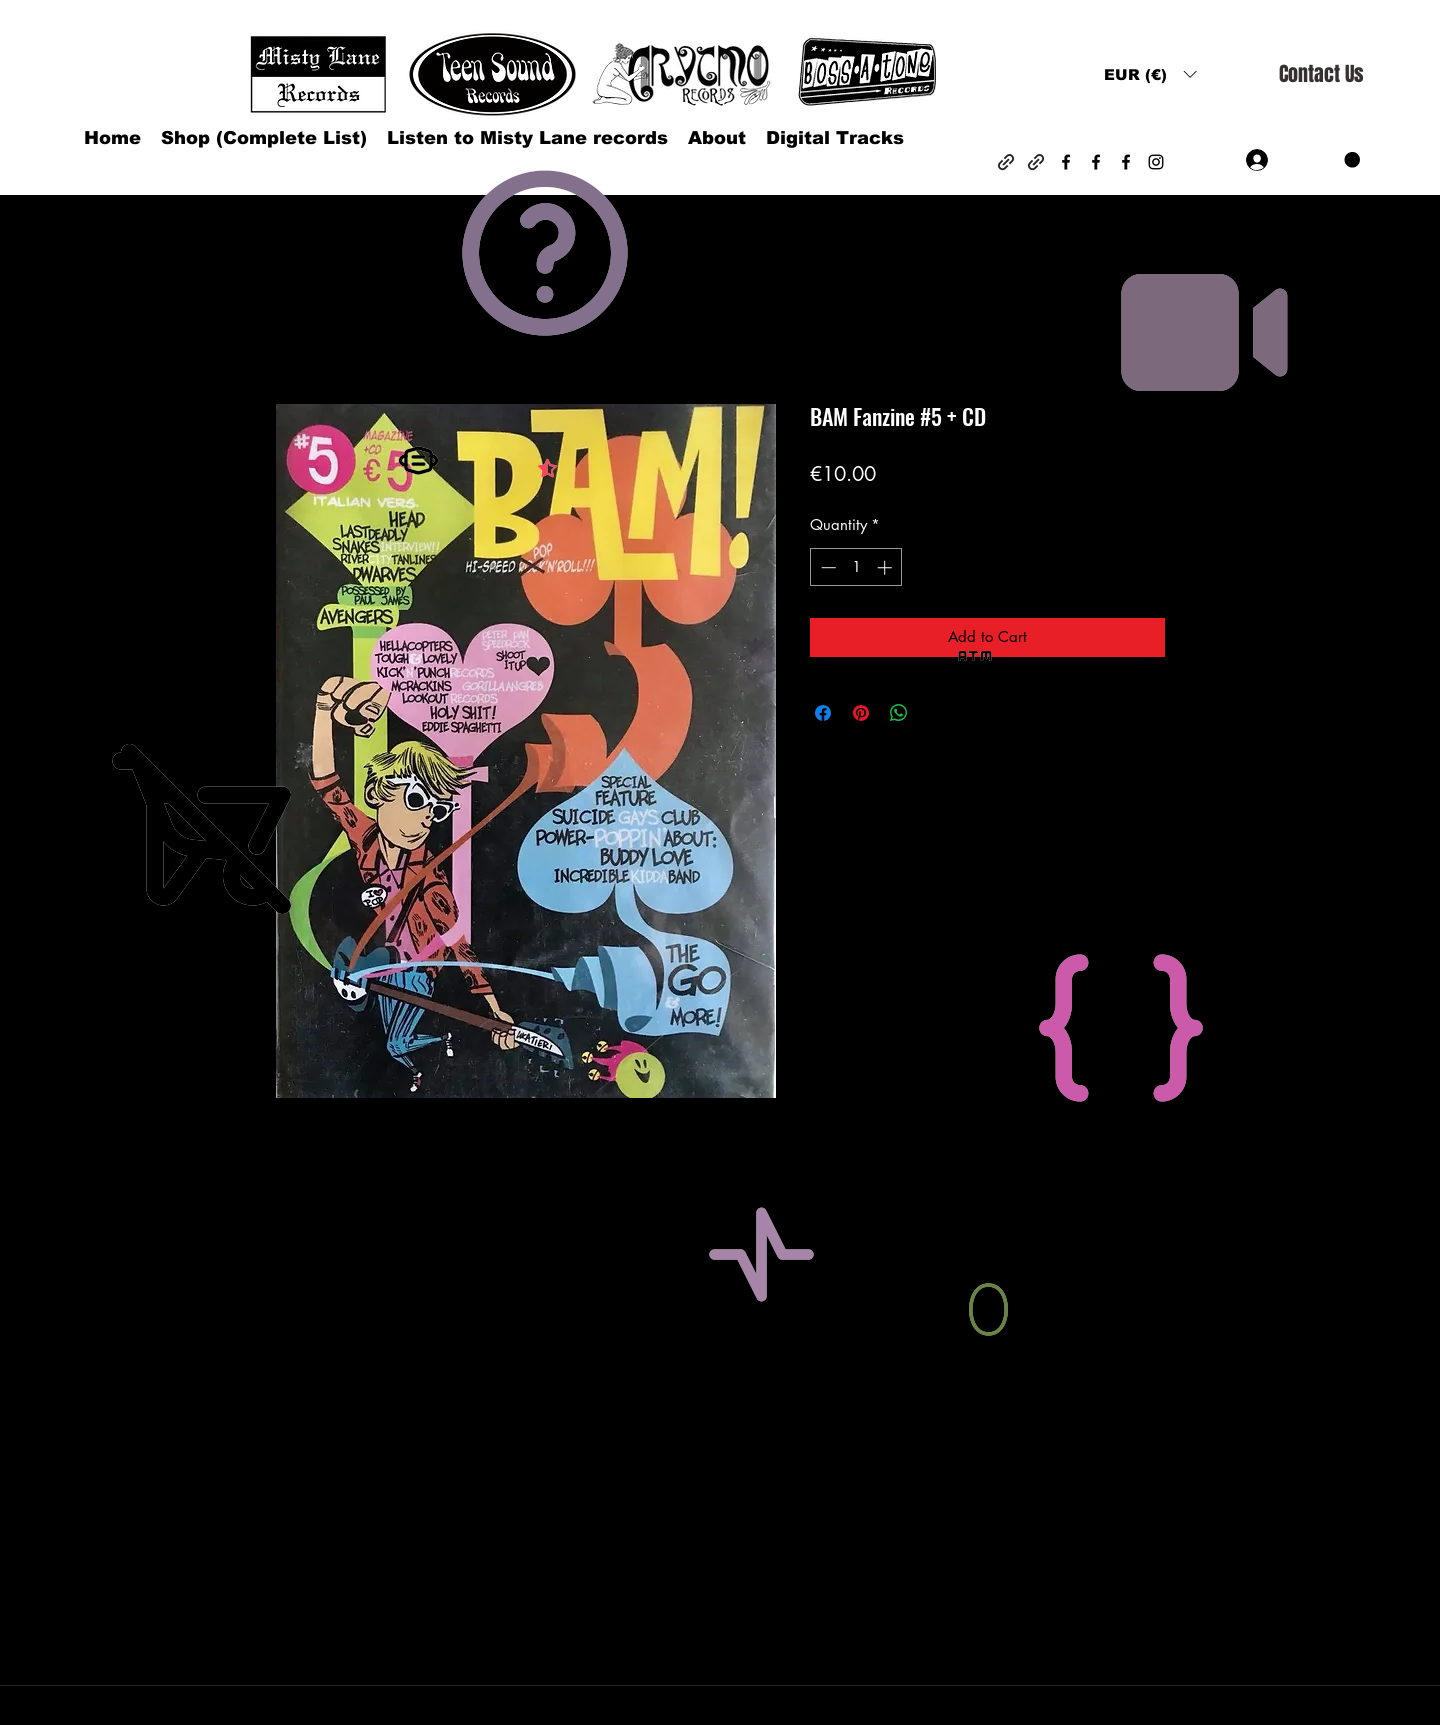 This screenshot has height=1725, width=1440. Describe the element at coordinates (418, 460) in the screenshot. I see `indicates mask required area or health protocol` at that location.